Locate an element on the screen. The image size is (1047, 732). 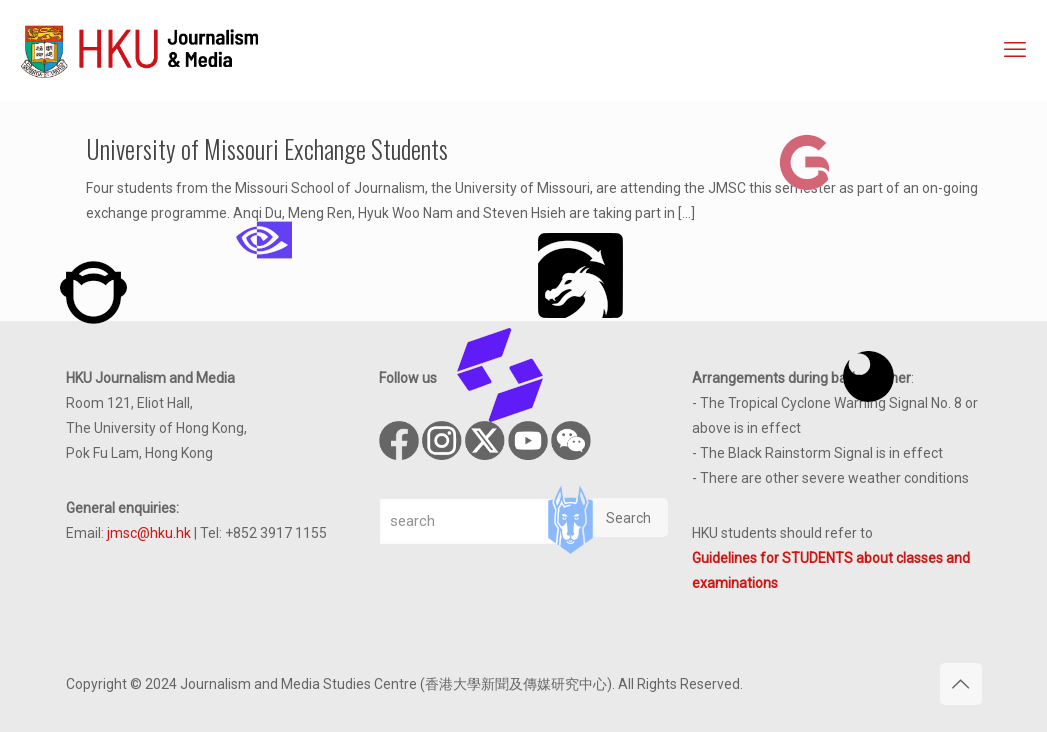
nvidia brand logo is located at coordinates (264, 240).